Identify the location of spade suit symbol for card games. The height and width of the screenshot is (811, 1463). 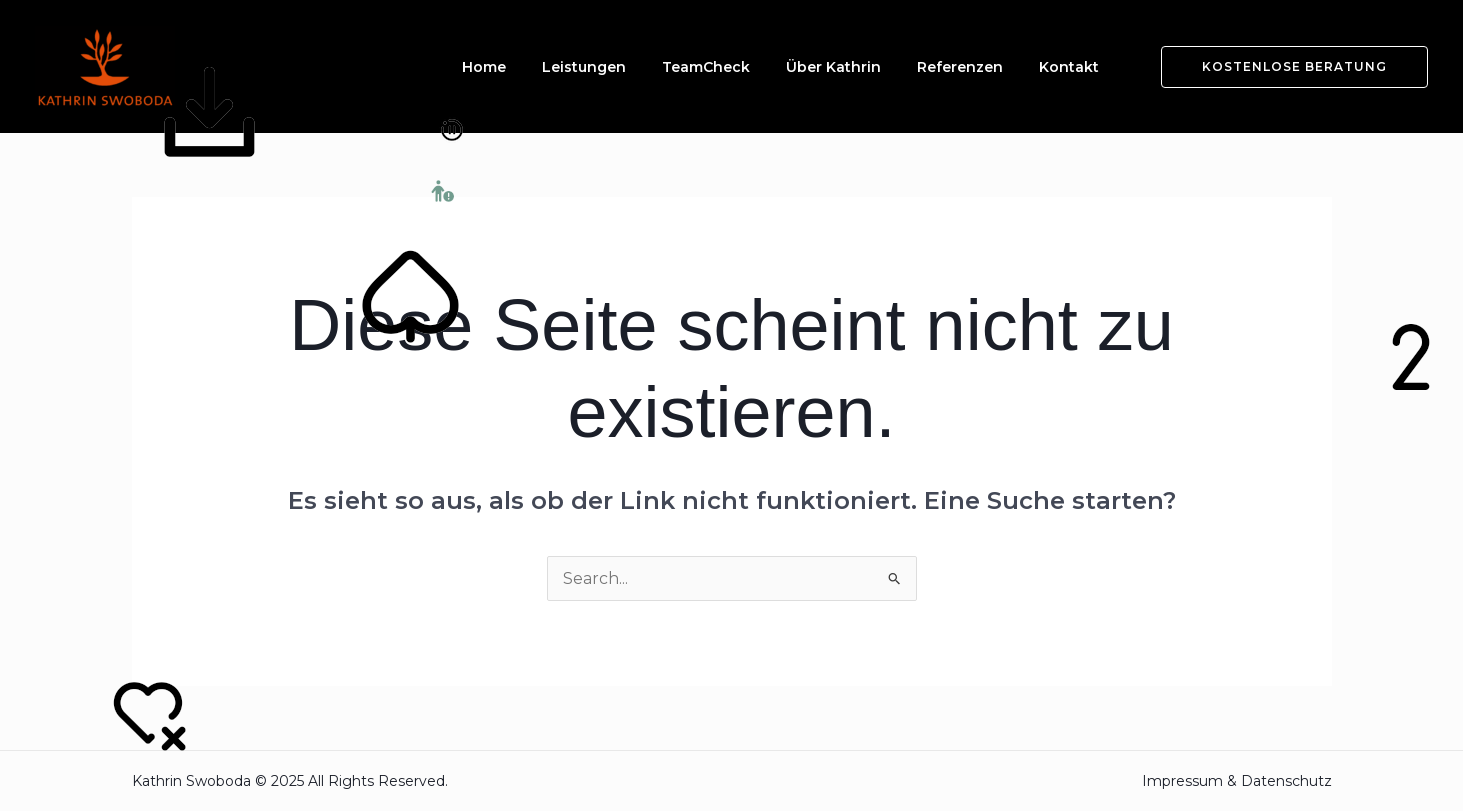
(410, 294).